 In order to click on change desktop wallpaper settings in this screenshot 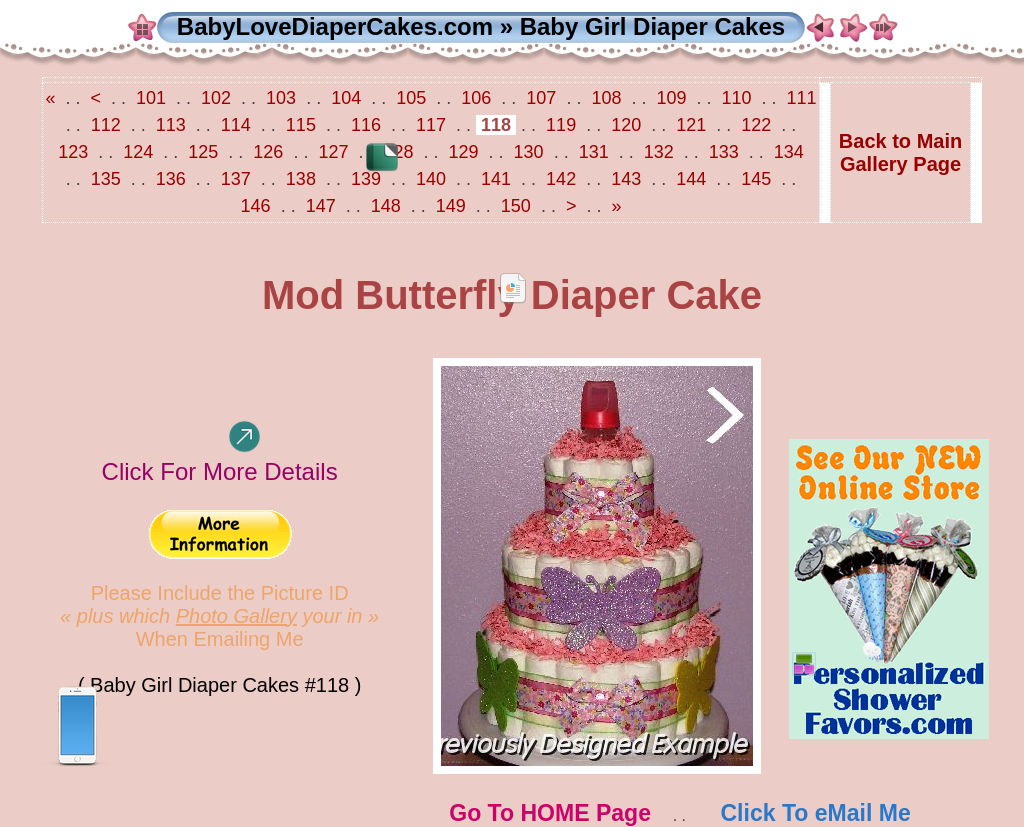, I will do `click(382, 156)`.